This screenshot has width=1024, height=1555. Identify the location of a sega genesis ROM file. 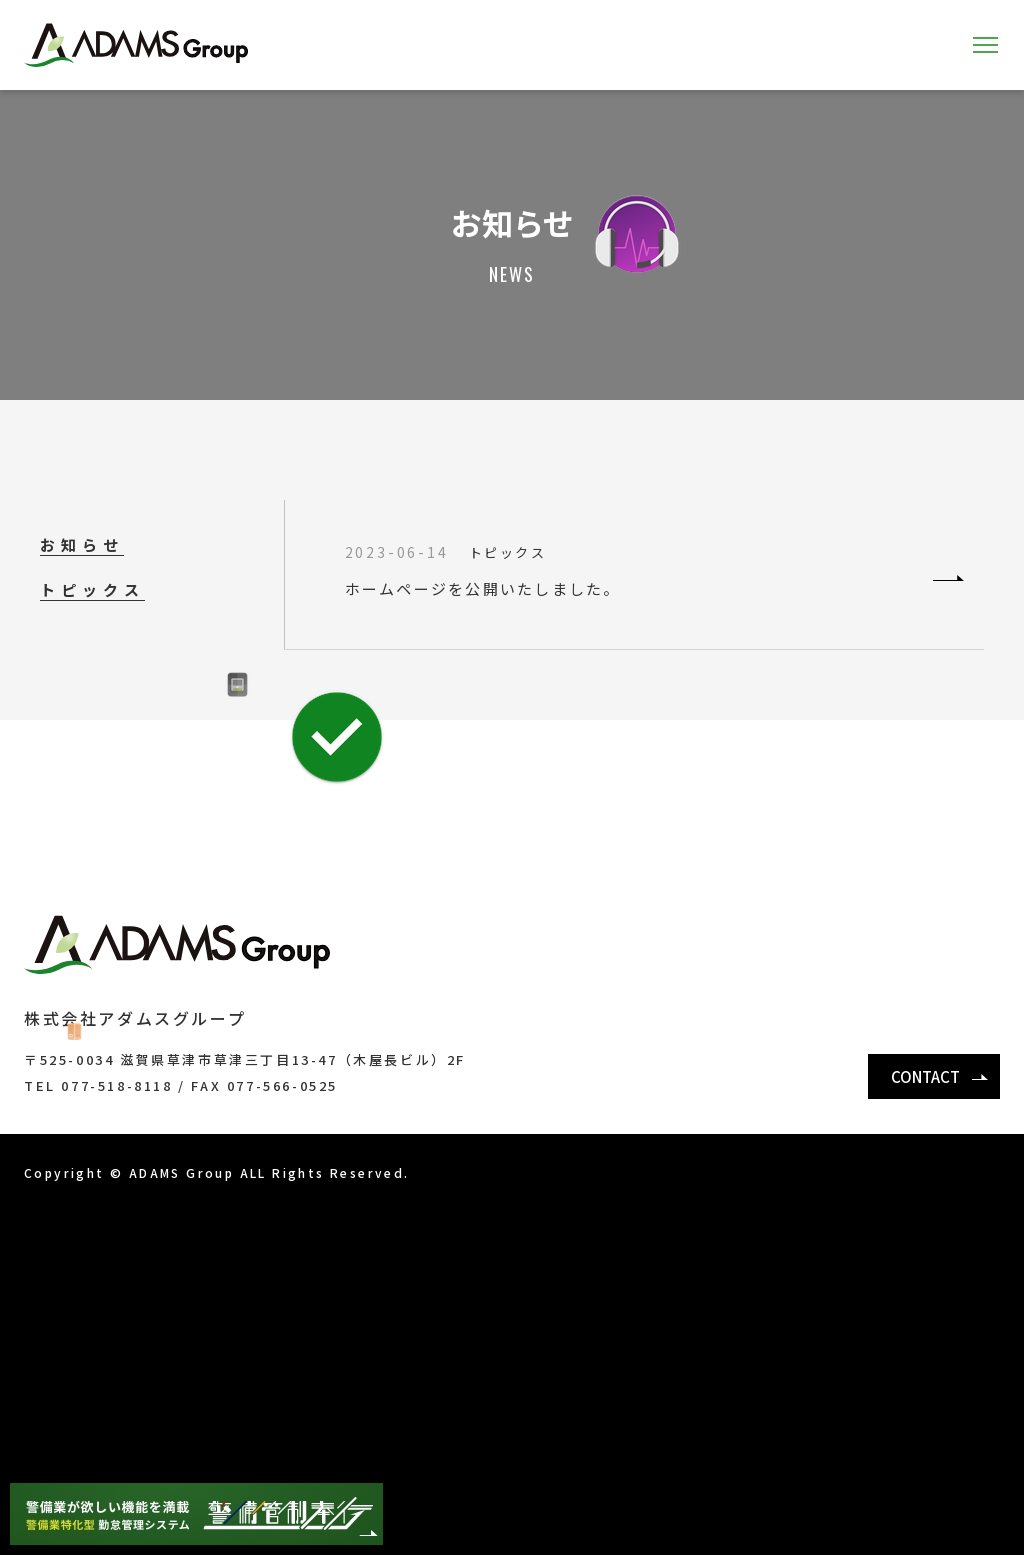
(237, 684).